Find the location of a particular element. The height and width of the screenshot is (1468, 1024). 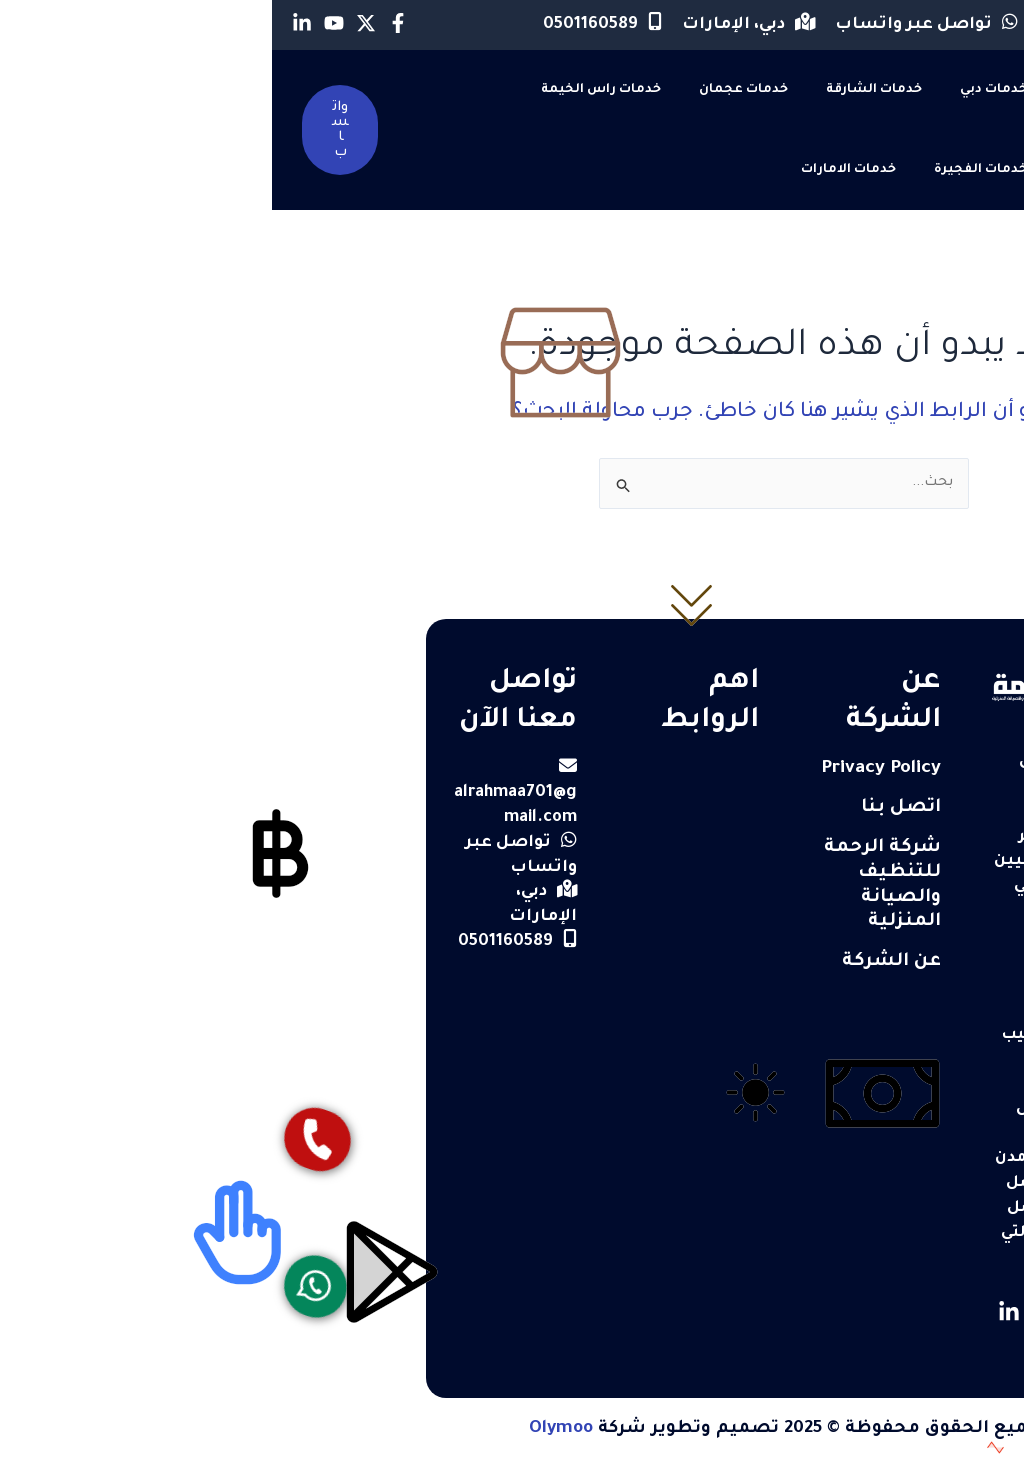

view account balance or funds is located at coordinates (882, 1093).